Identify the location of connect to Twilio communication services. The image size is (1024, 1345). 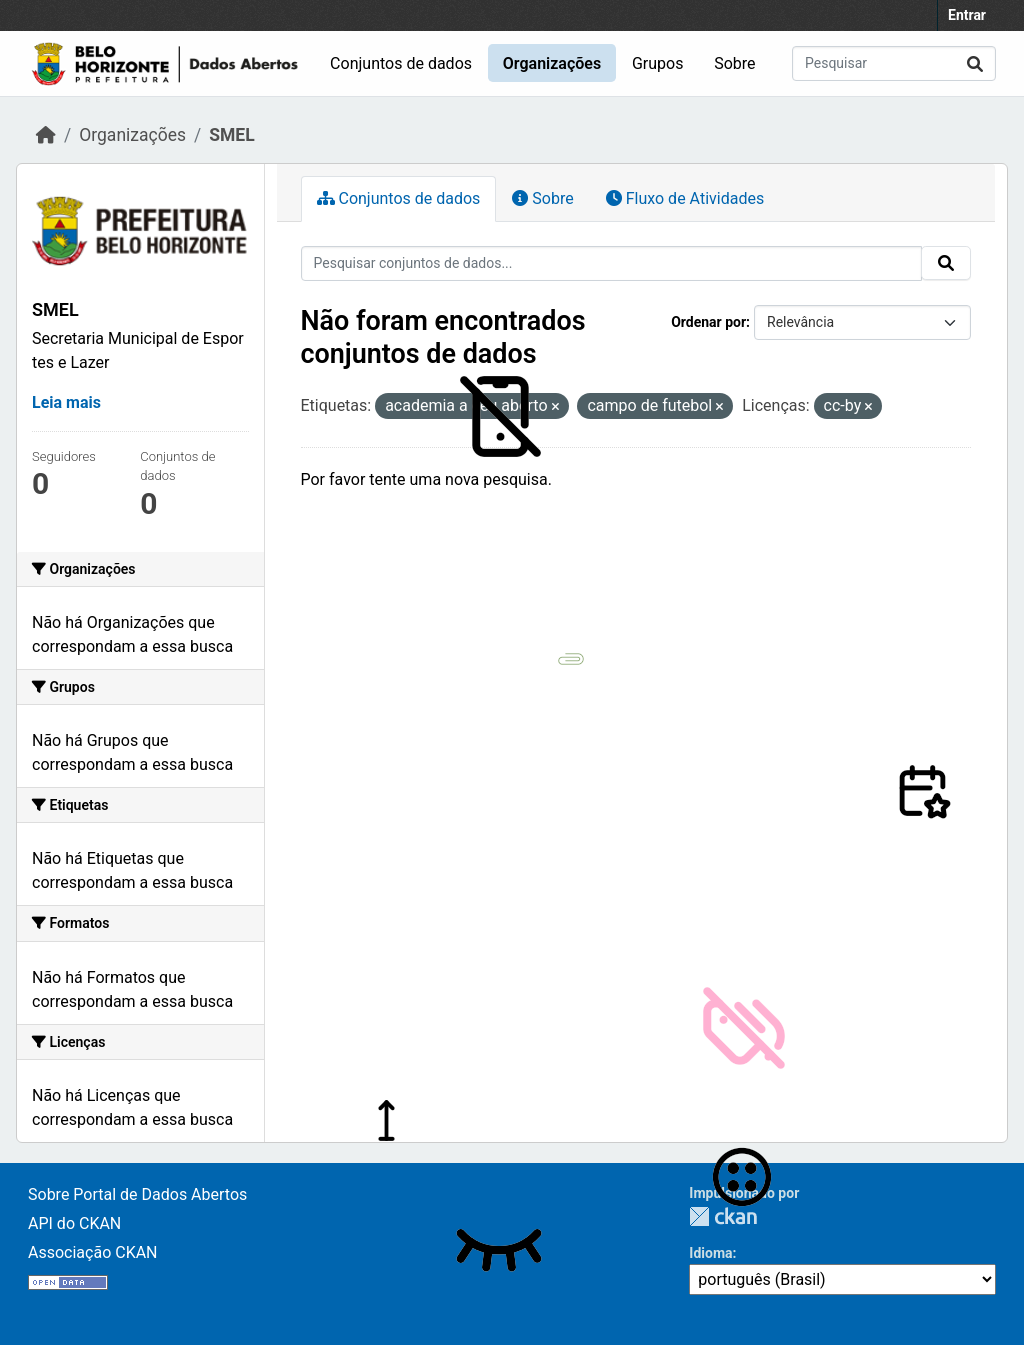
(742, 1177).